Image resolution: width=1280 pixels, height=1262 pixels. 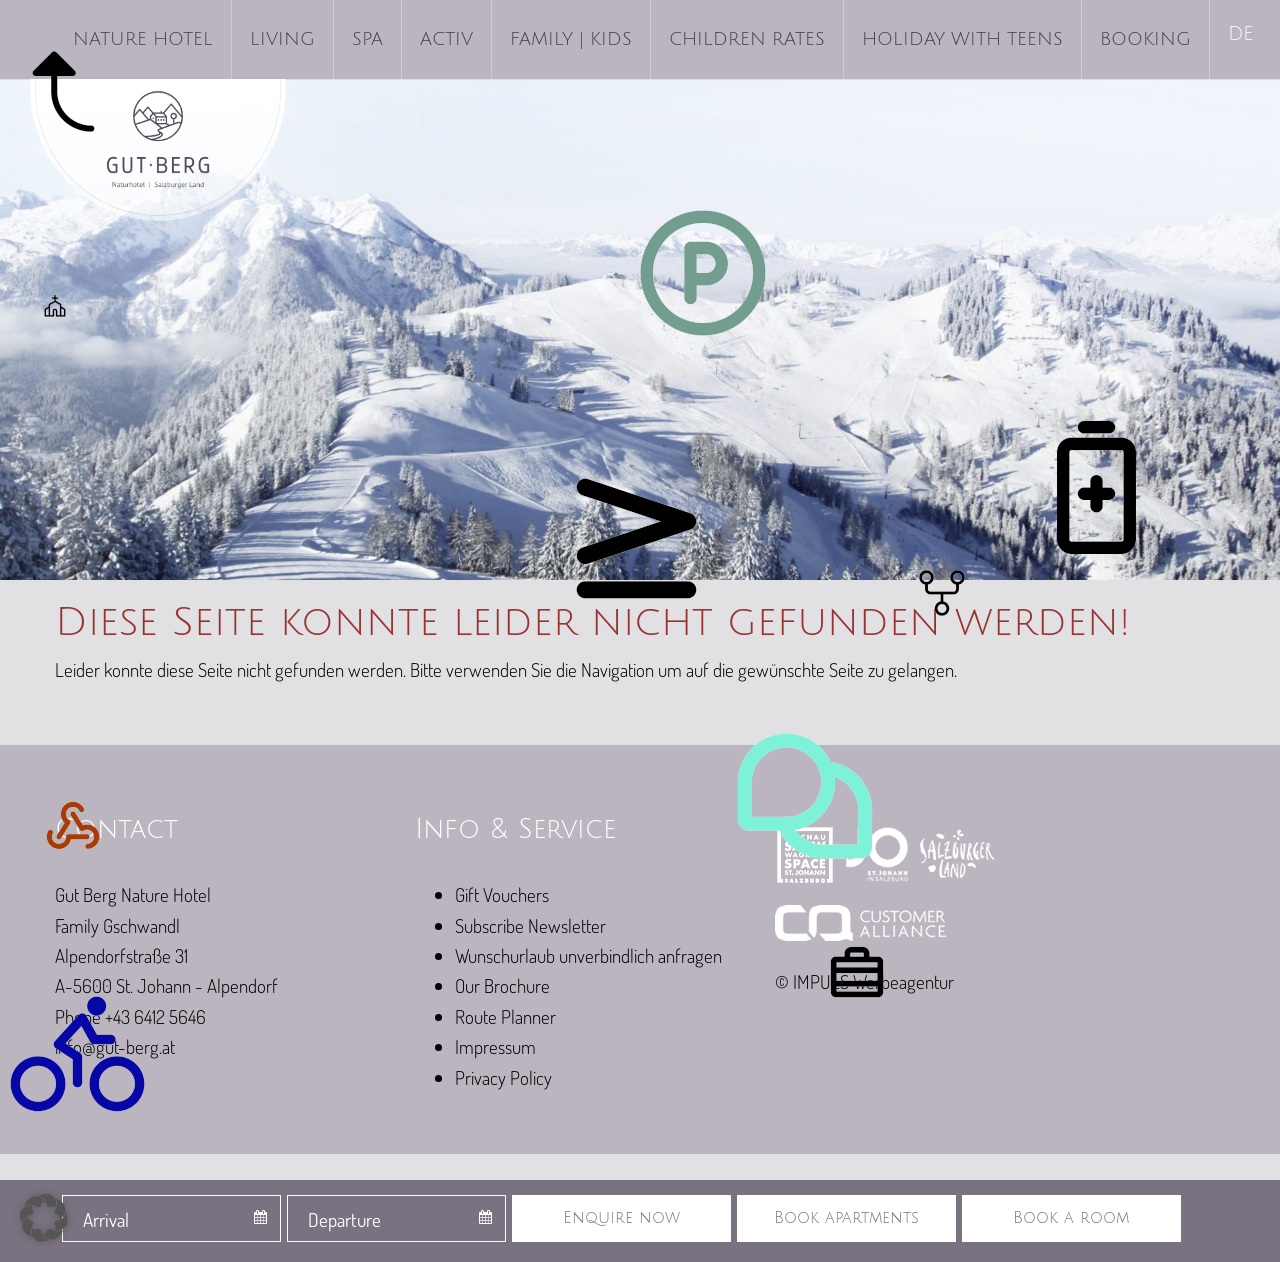 What do you see at coordinates (55, 307) in the screenshot?
I see `indicates a nearby church or place of worship` at bounding box center [55, 307].